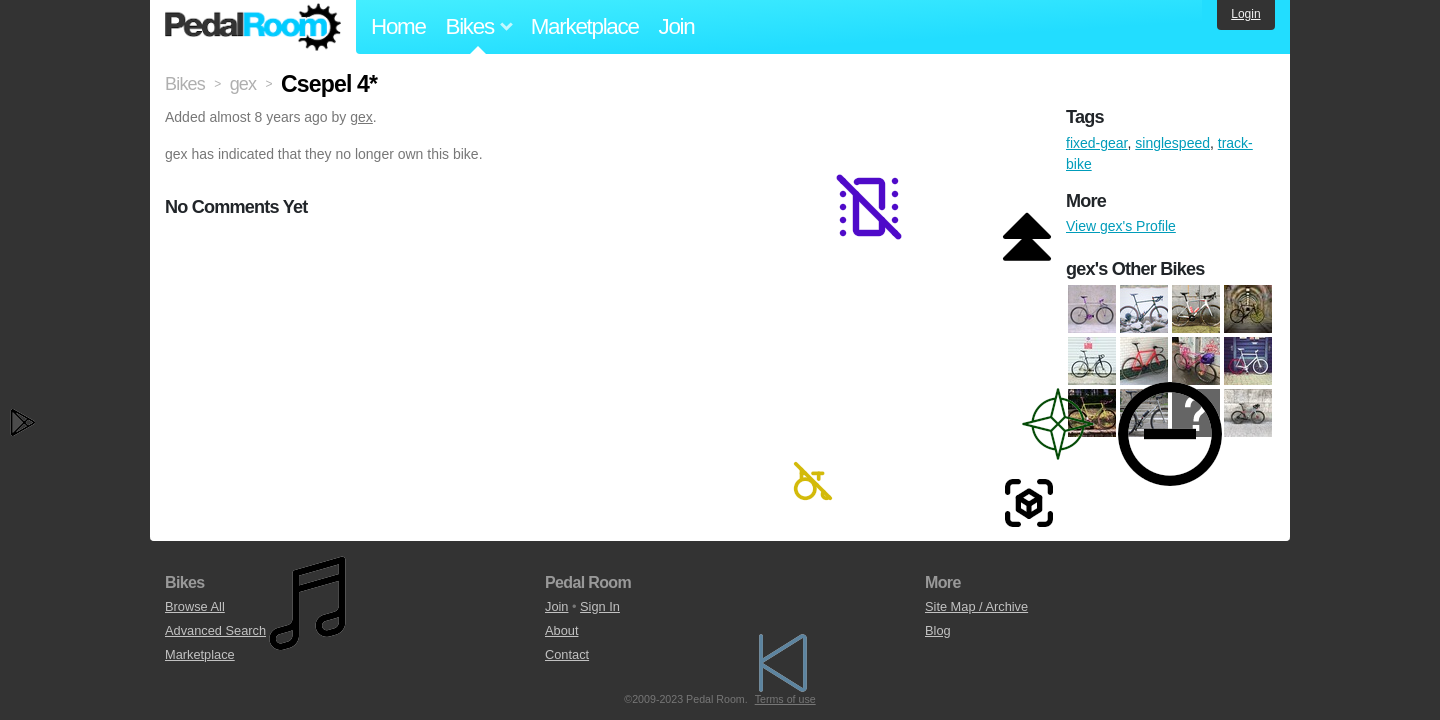  Describe the element at coordinates (1027, 239) in the screenshot. I see `collapse all sections or content` at that location.